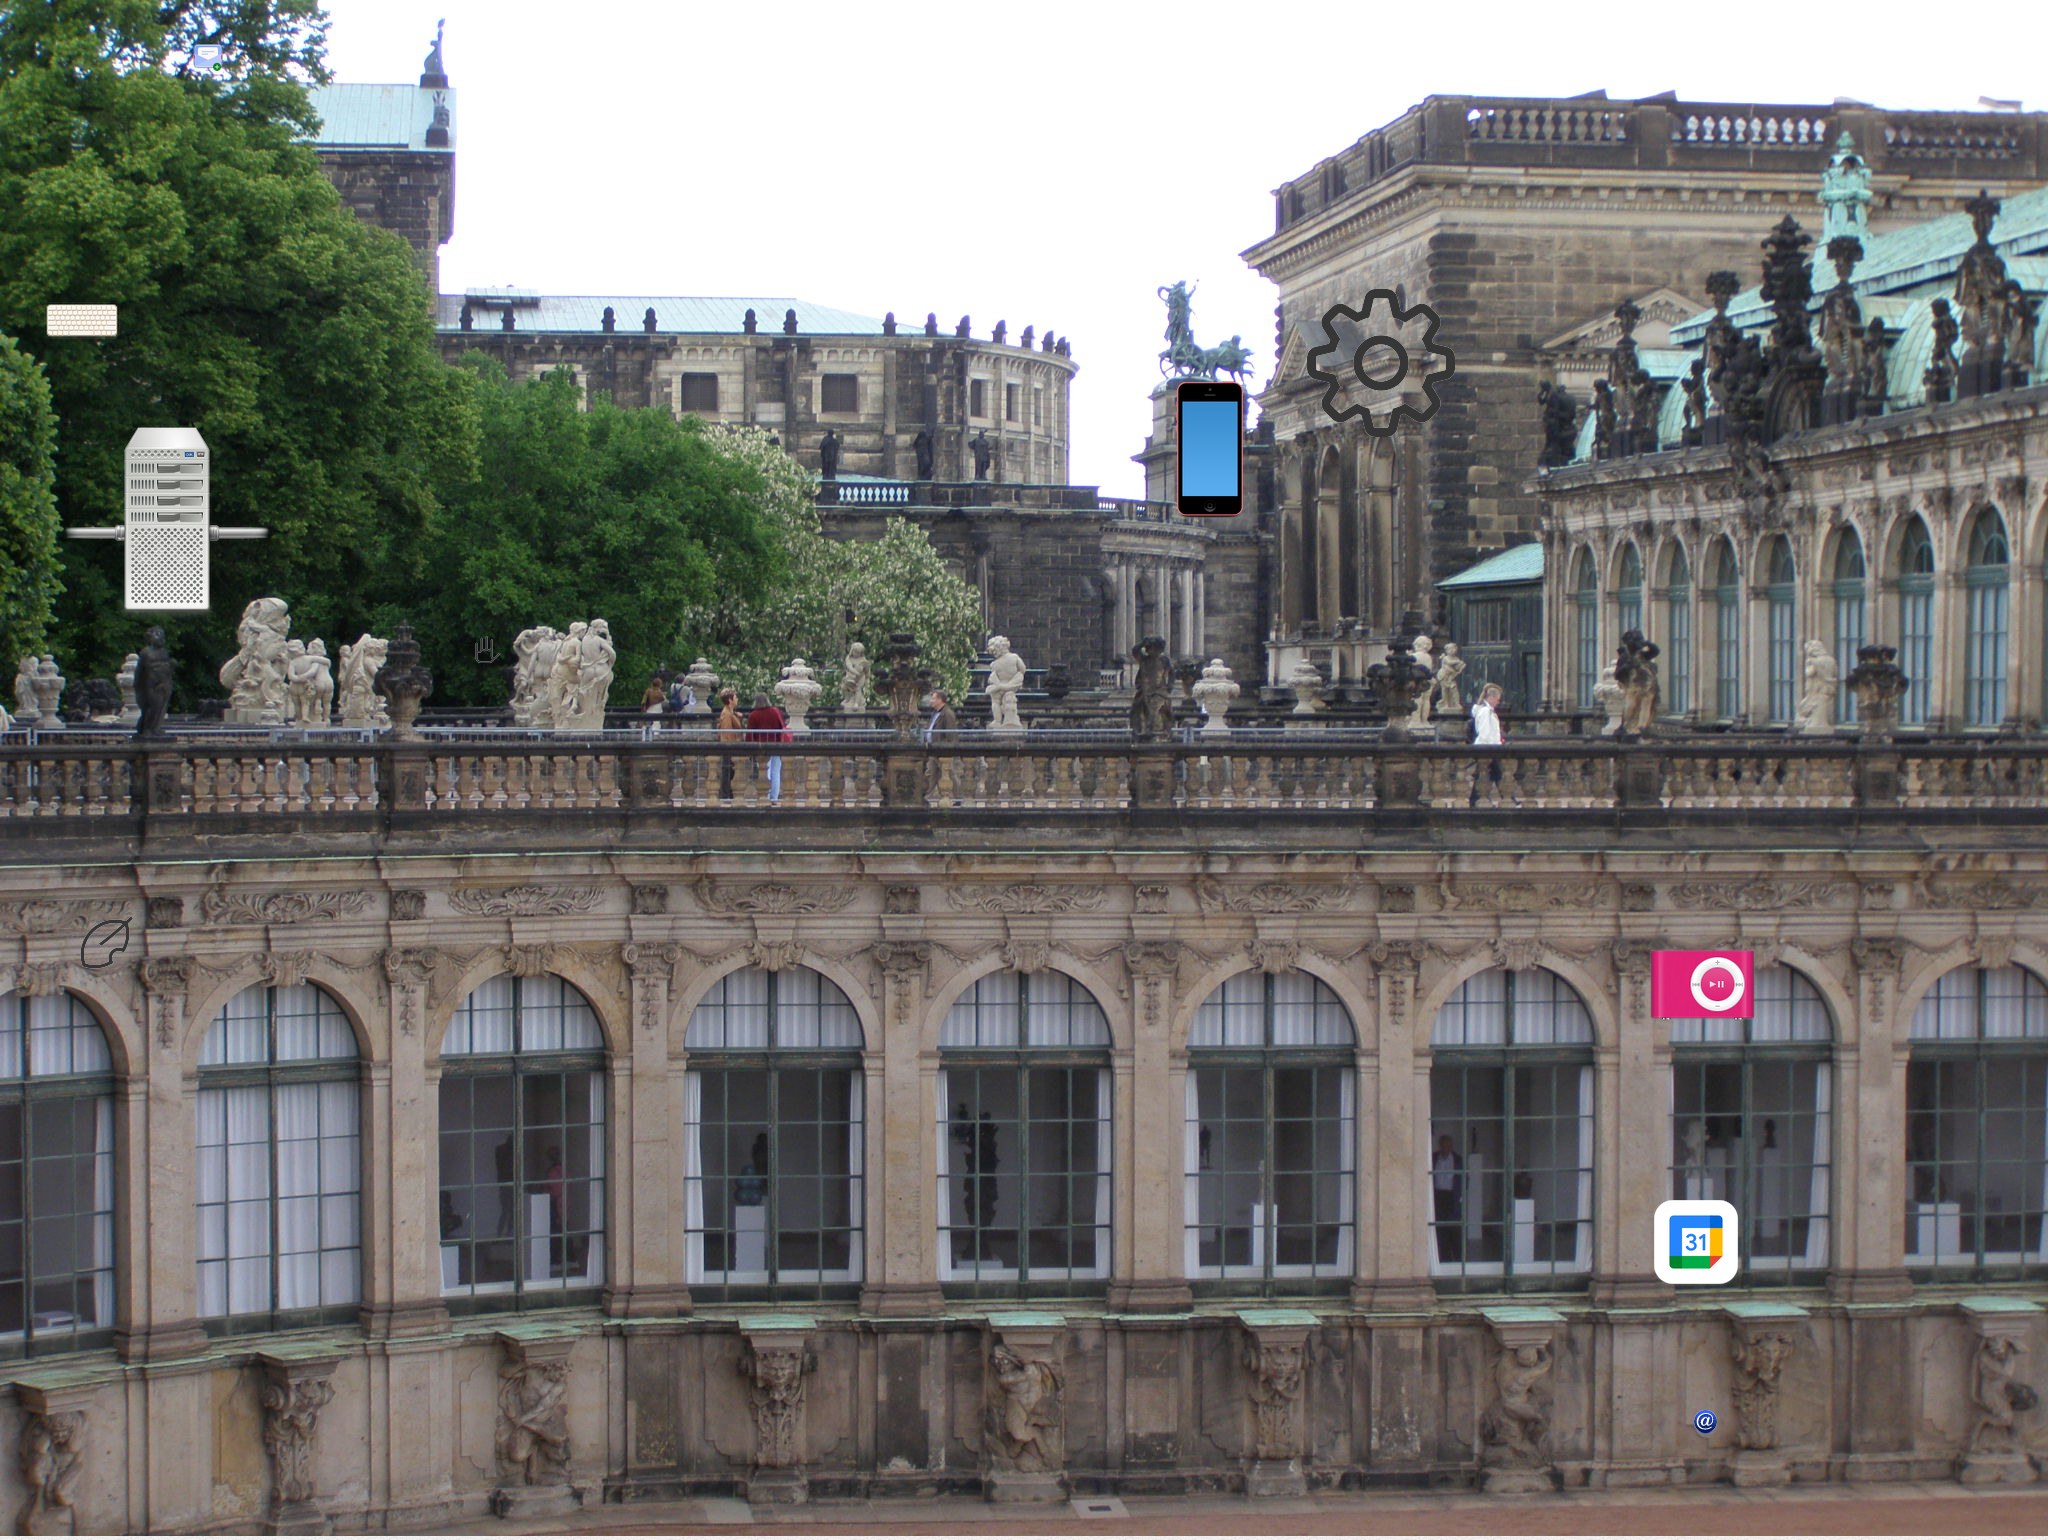 This screenshot has height=1540, width=2048. Describe the element at coordinates (1705, 1421) in the screenshot. I see `access email account settings` at that location.